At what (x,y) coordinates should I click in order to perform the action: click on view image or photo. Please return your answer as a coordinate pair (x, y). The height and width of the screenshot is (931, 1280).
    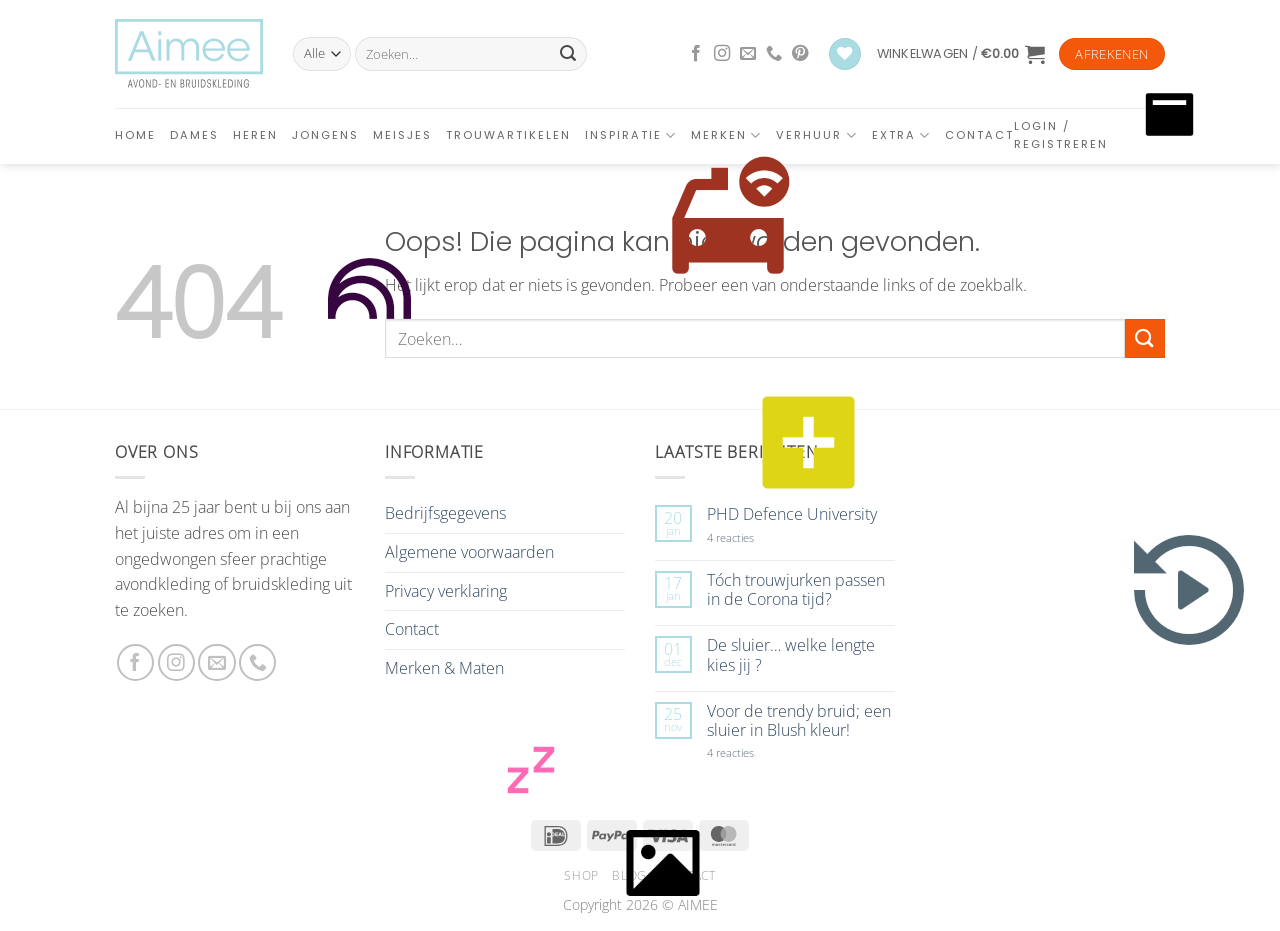
    Looking at the image, I should click on (663, 863).